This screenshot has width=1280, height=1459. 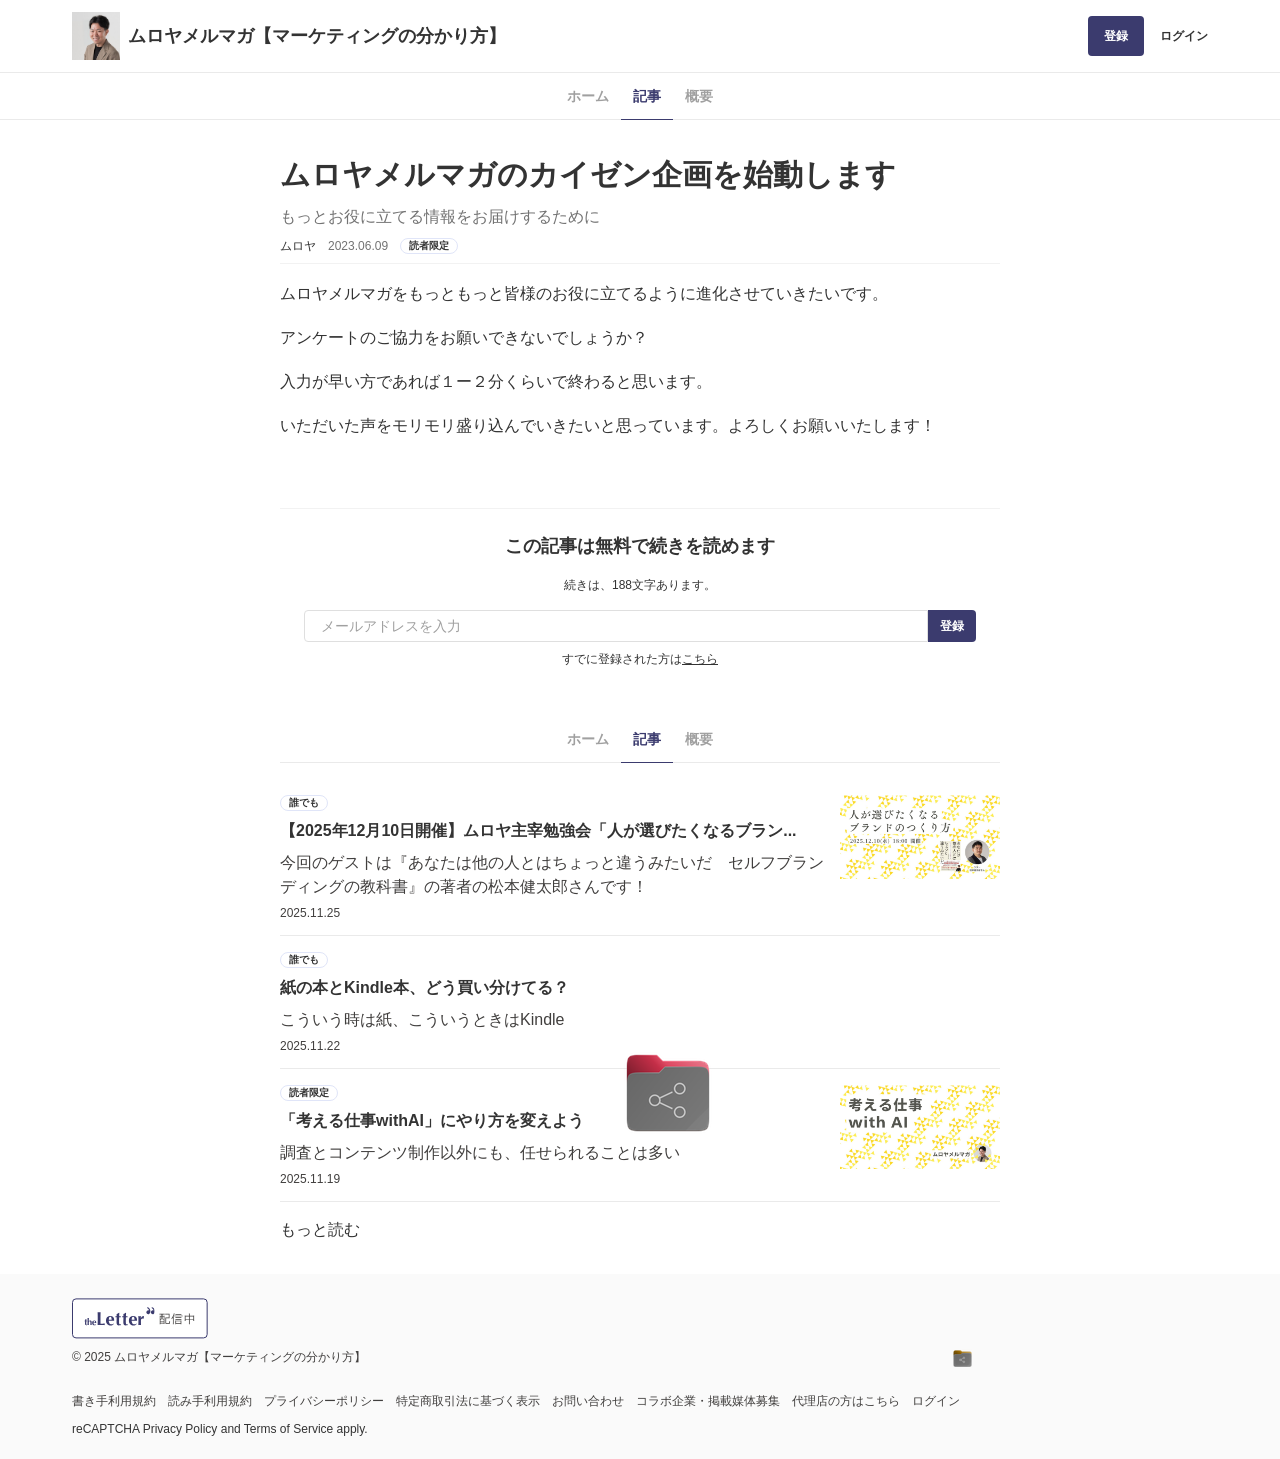 I want to click on open your public shared folder, so click(x=668, y=1093).